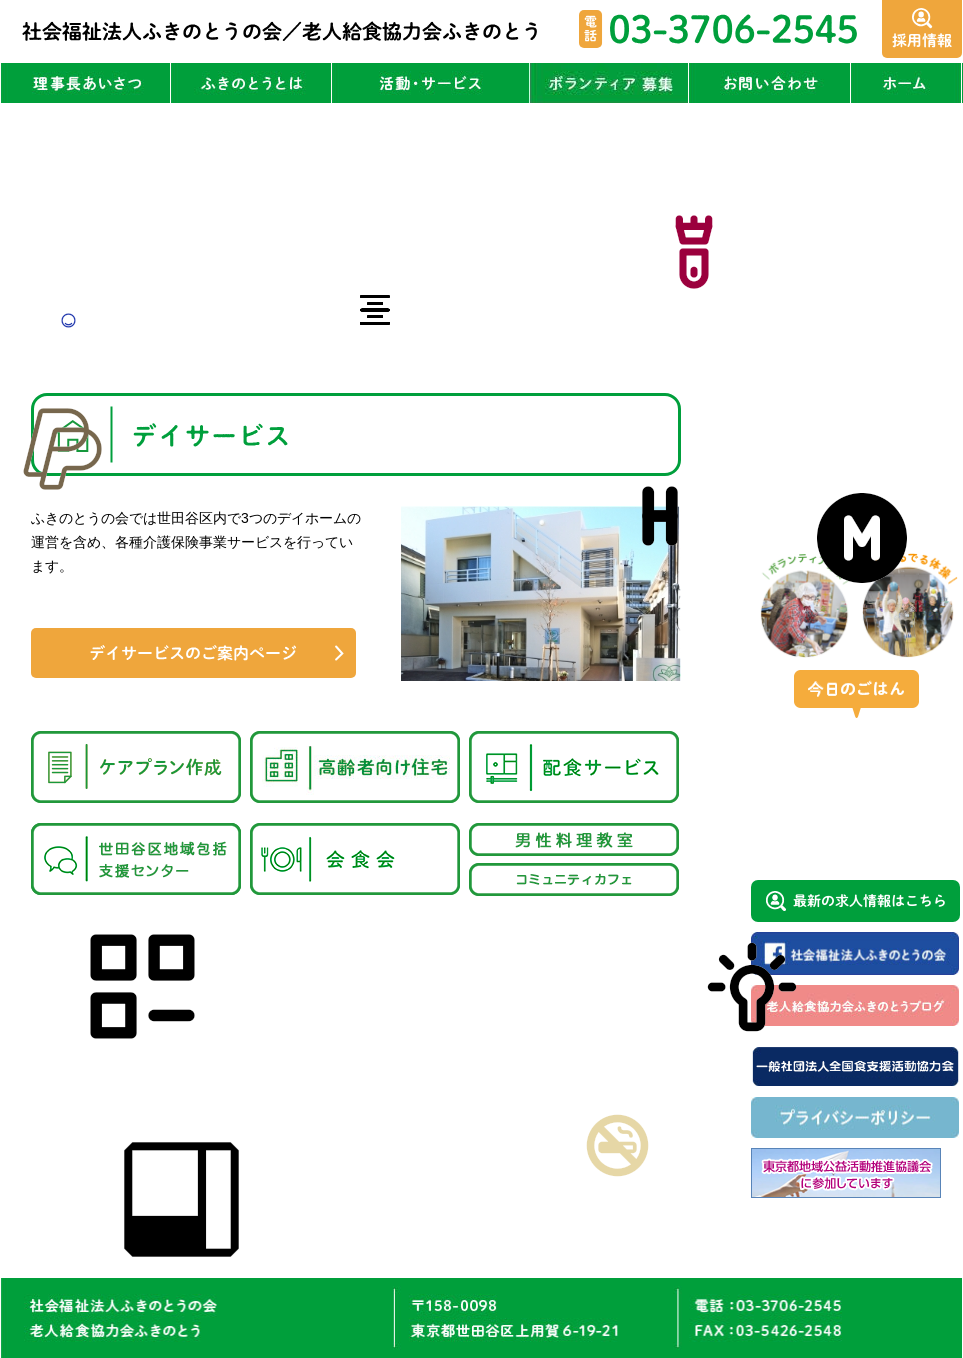  What do you see at coordinates (862, 538) in the screenshot?
I see `metro or subway transit indicator` at bounding box center [862, 538].